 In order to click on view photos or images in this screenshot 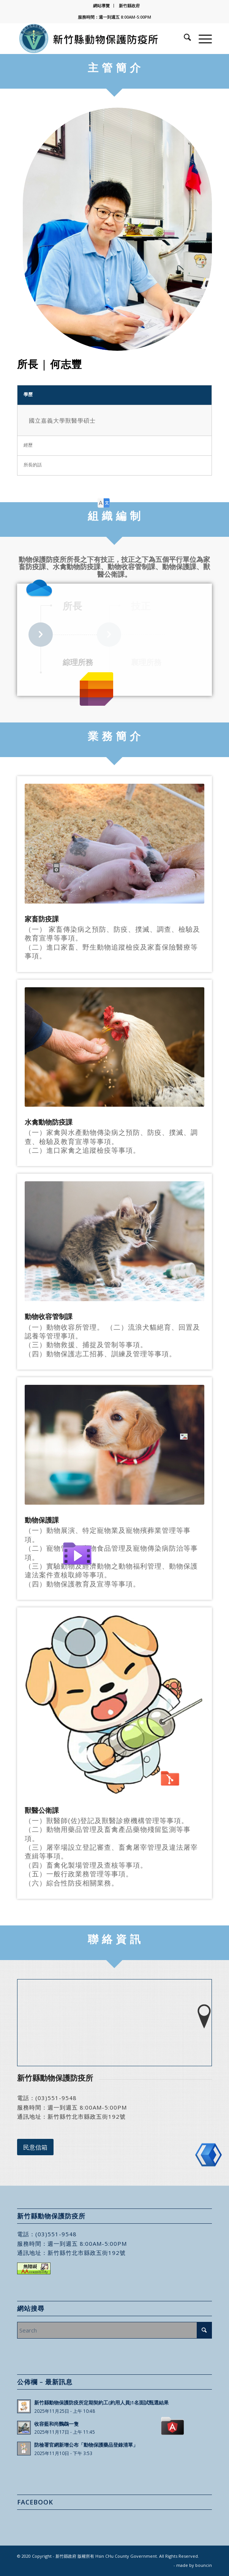, I will do `click(184, 1436)`.